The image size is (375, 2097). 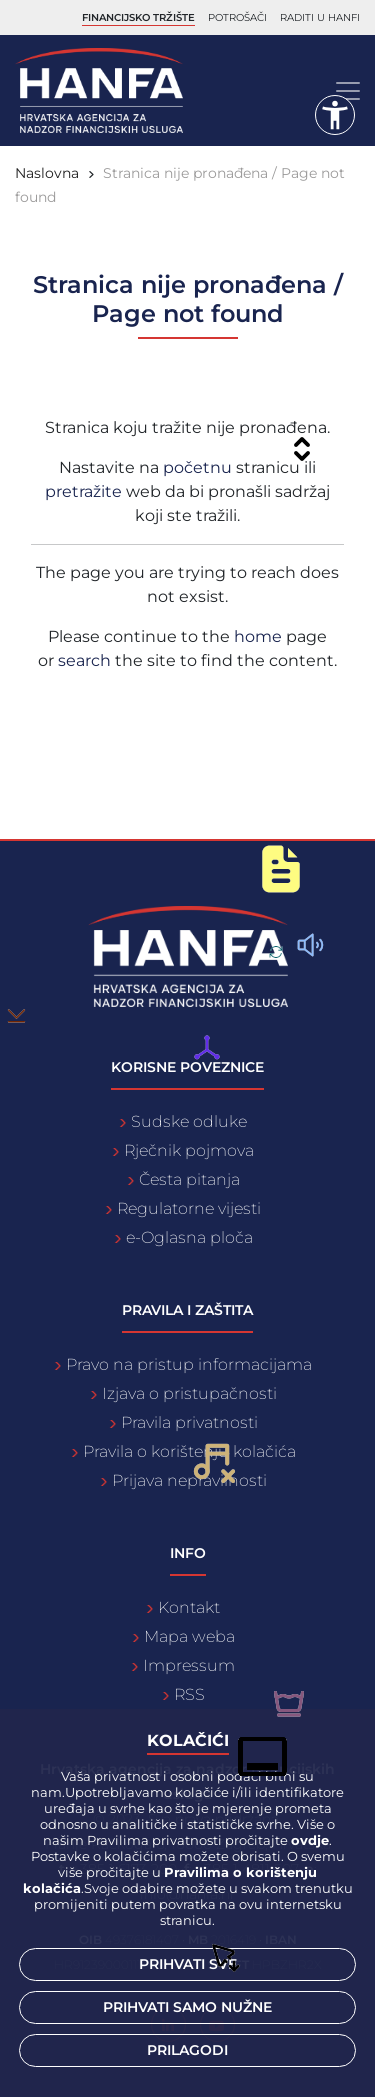 What do you see at coordinates (289, 1703) in the screenshot?
I see `indicates machine washable with gentle press cycle` at bounding box center [289, 1703].